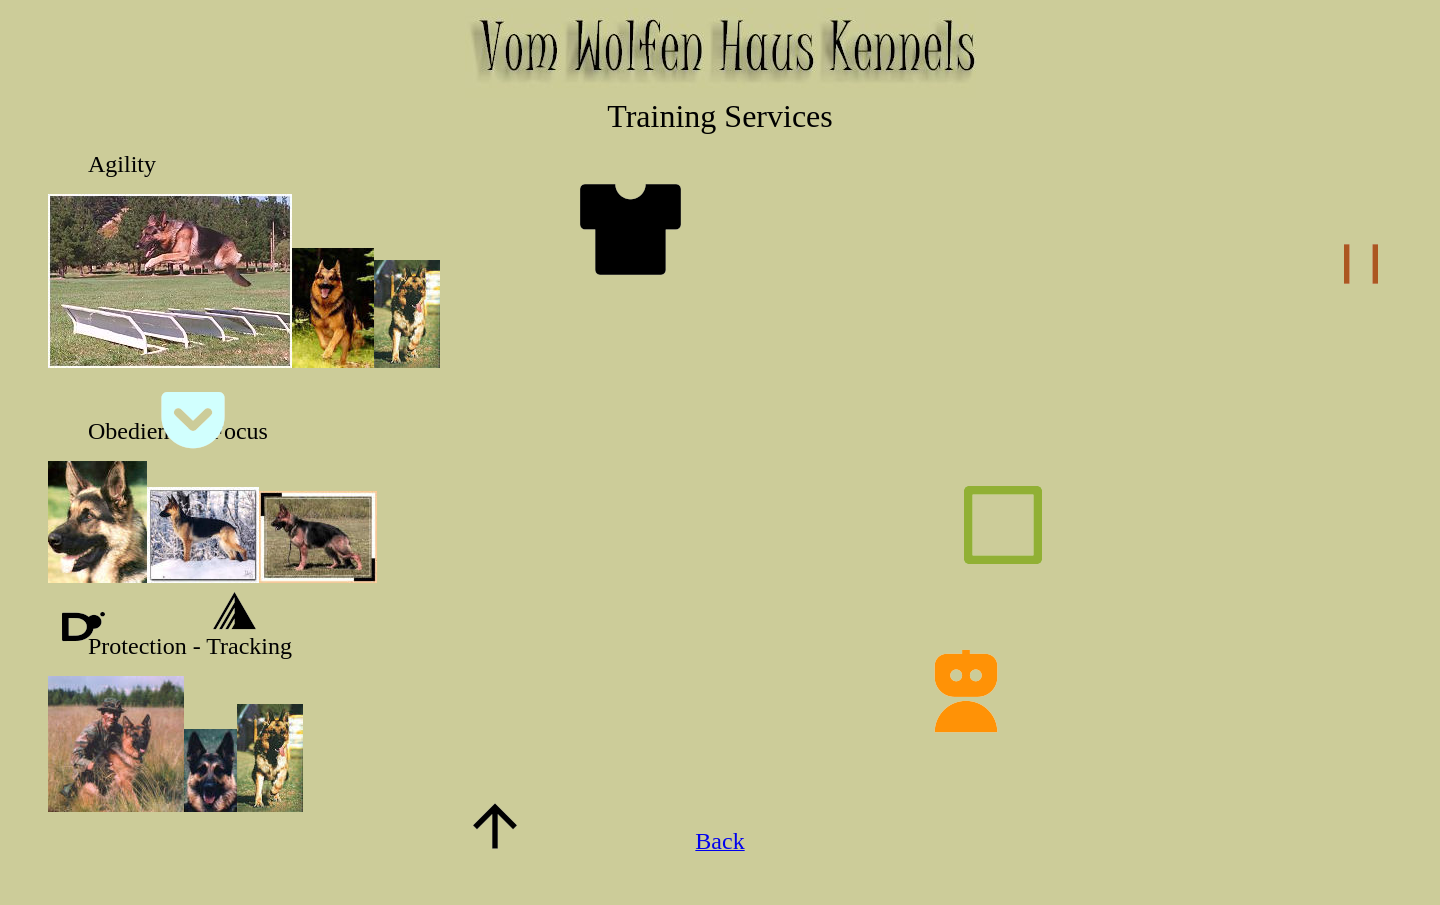 This screenshot has width=1440, height=905. I want to click on access AI assistant or chatbot features, so click(966, 693).